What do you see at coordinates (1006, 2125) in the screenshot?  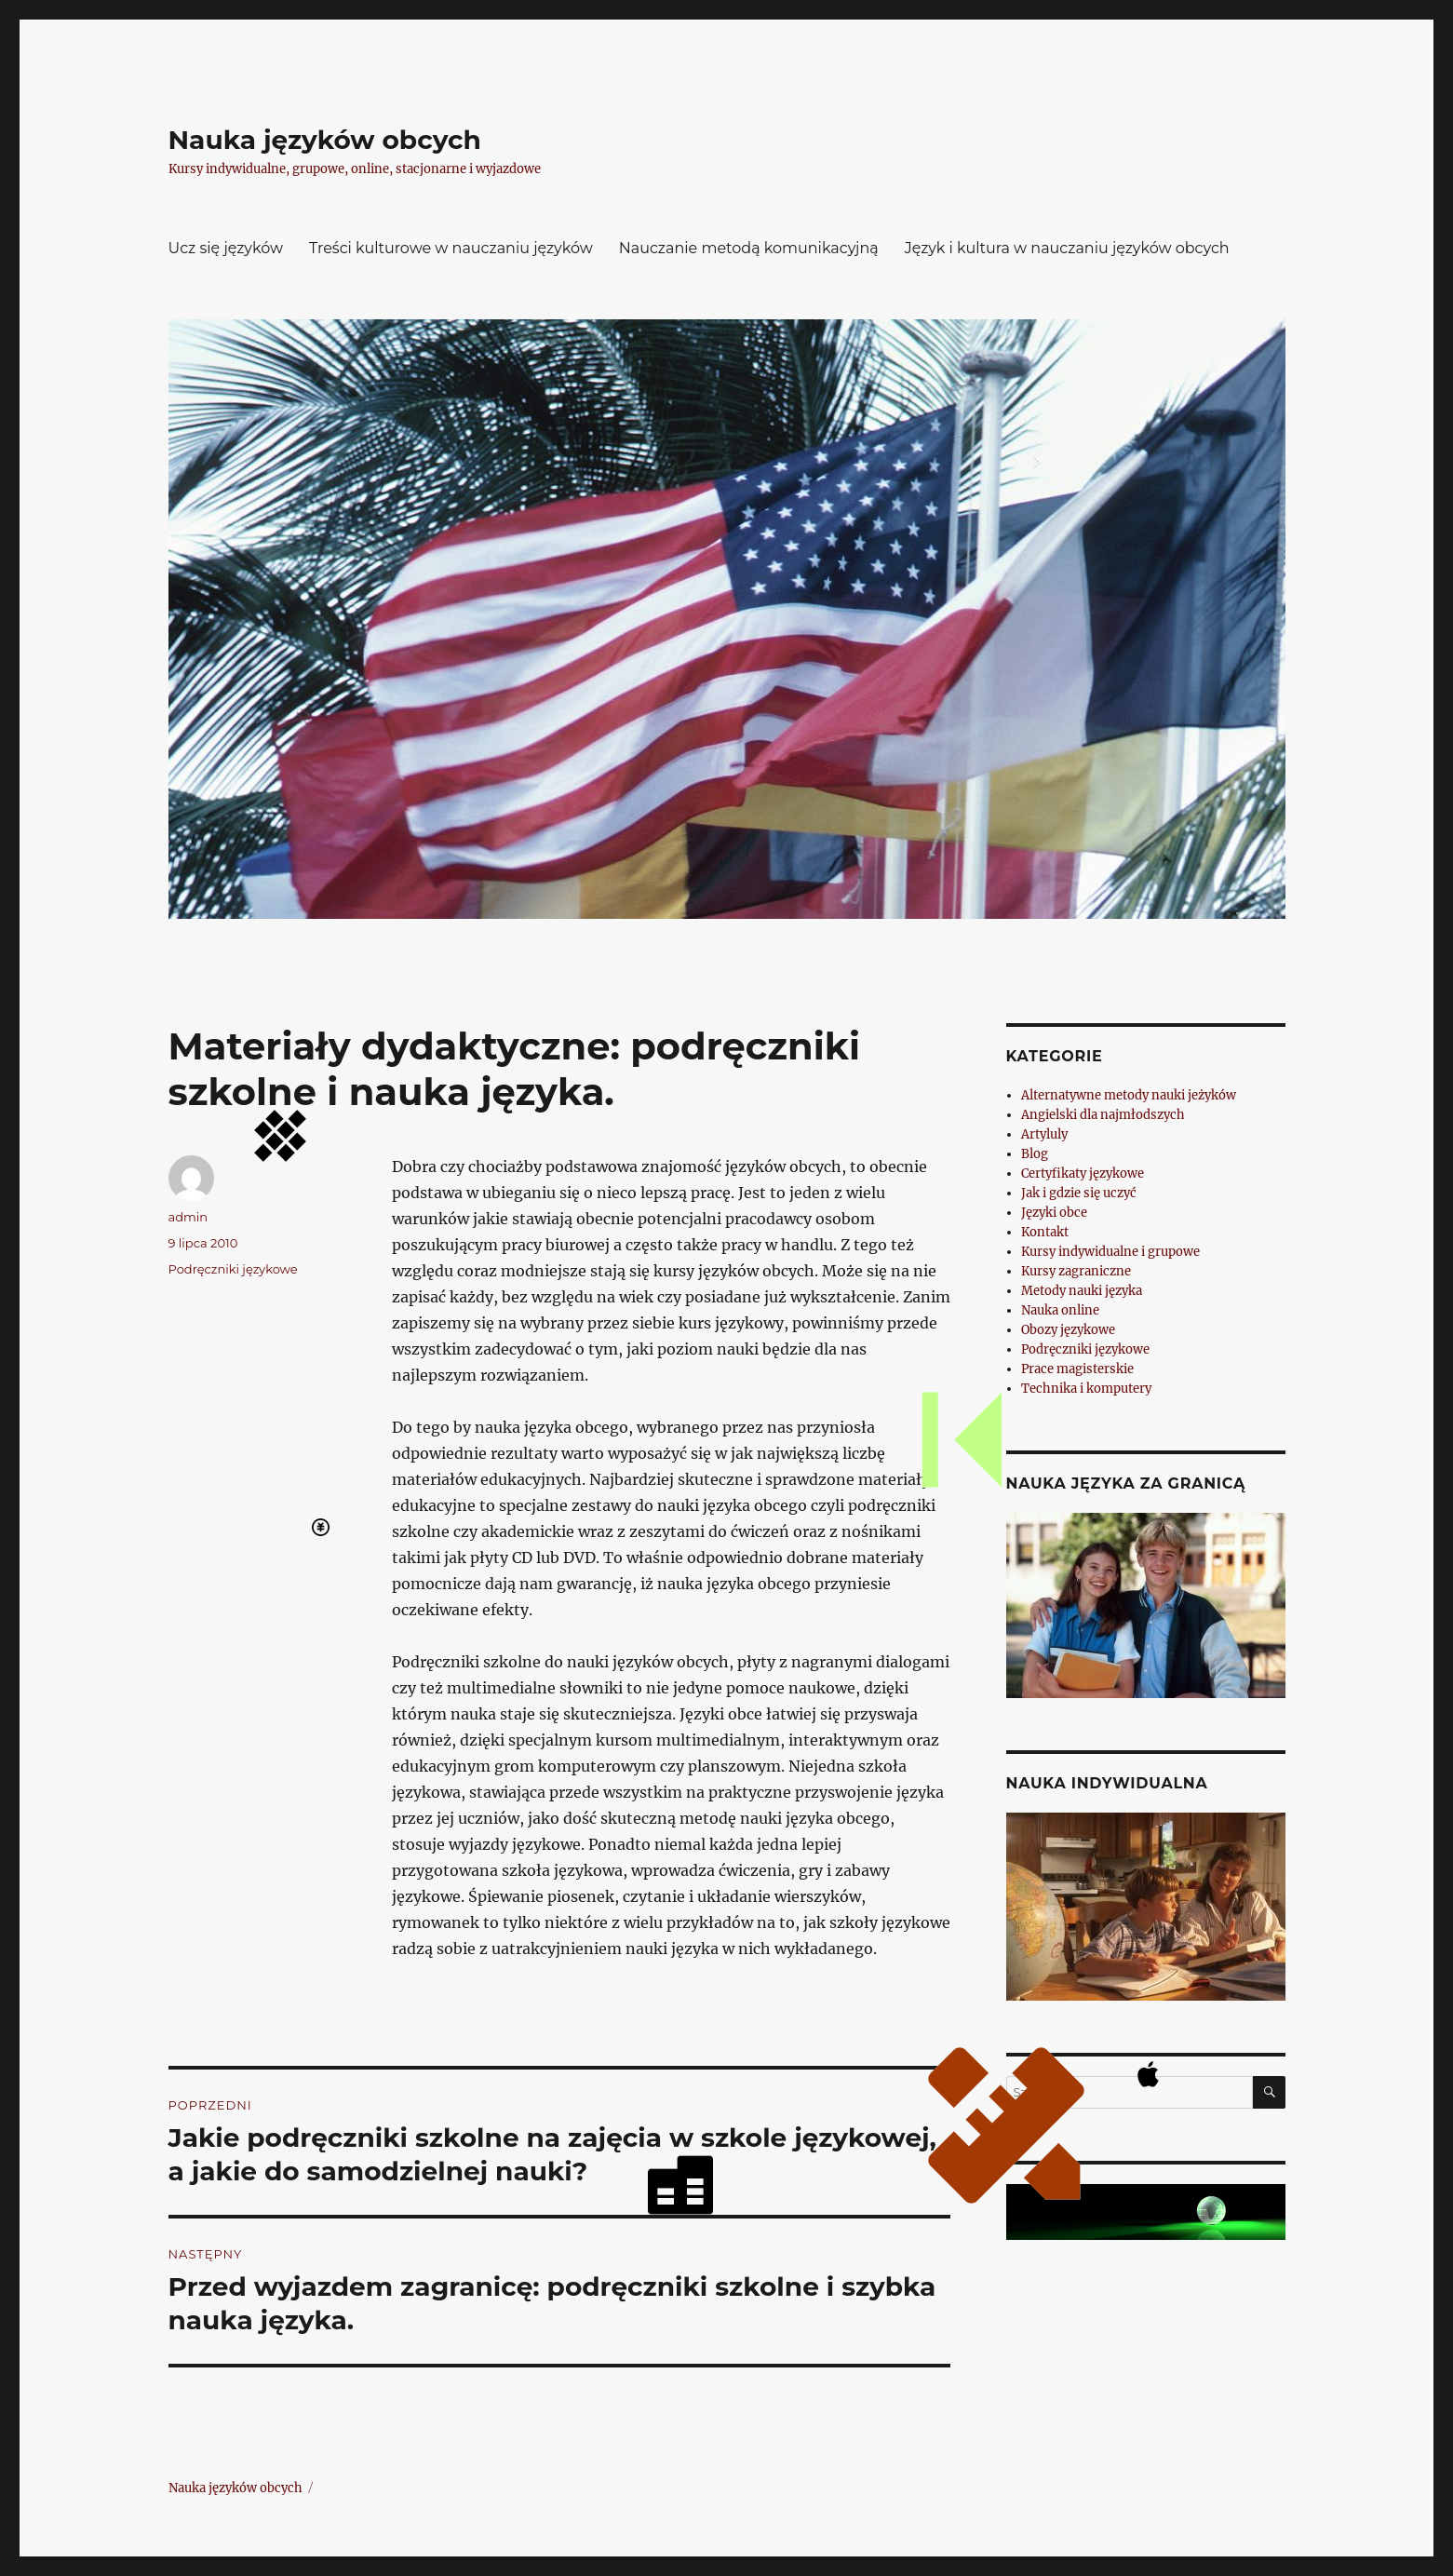 I see `access design tools` at bounding box center [1006, 2125].